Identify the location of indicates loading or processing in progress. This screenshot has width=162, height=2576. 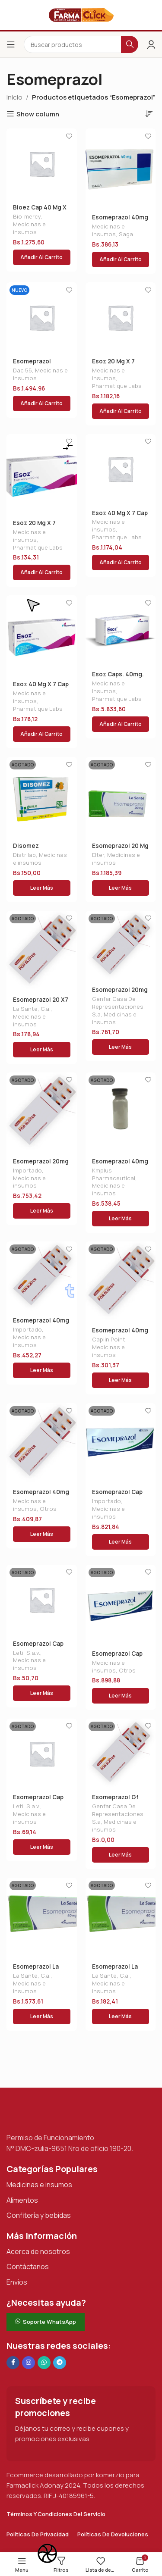
(47, 2553).